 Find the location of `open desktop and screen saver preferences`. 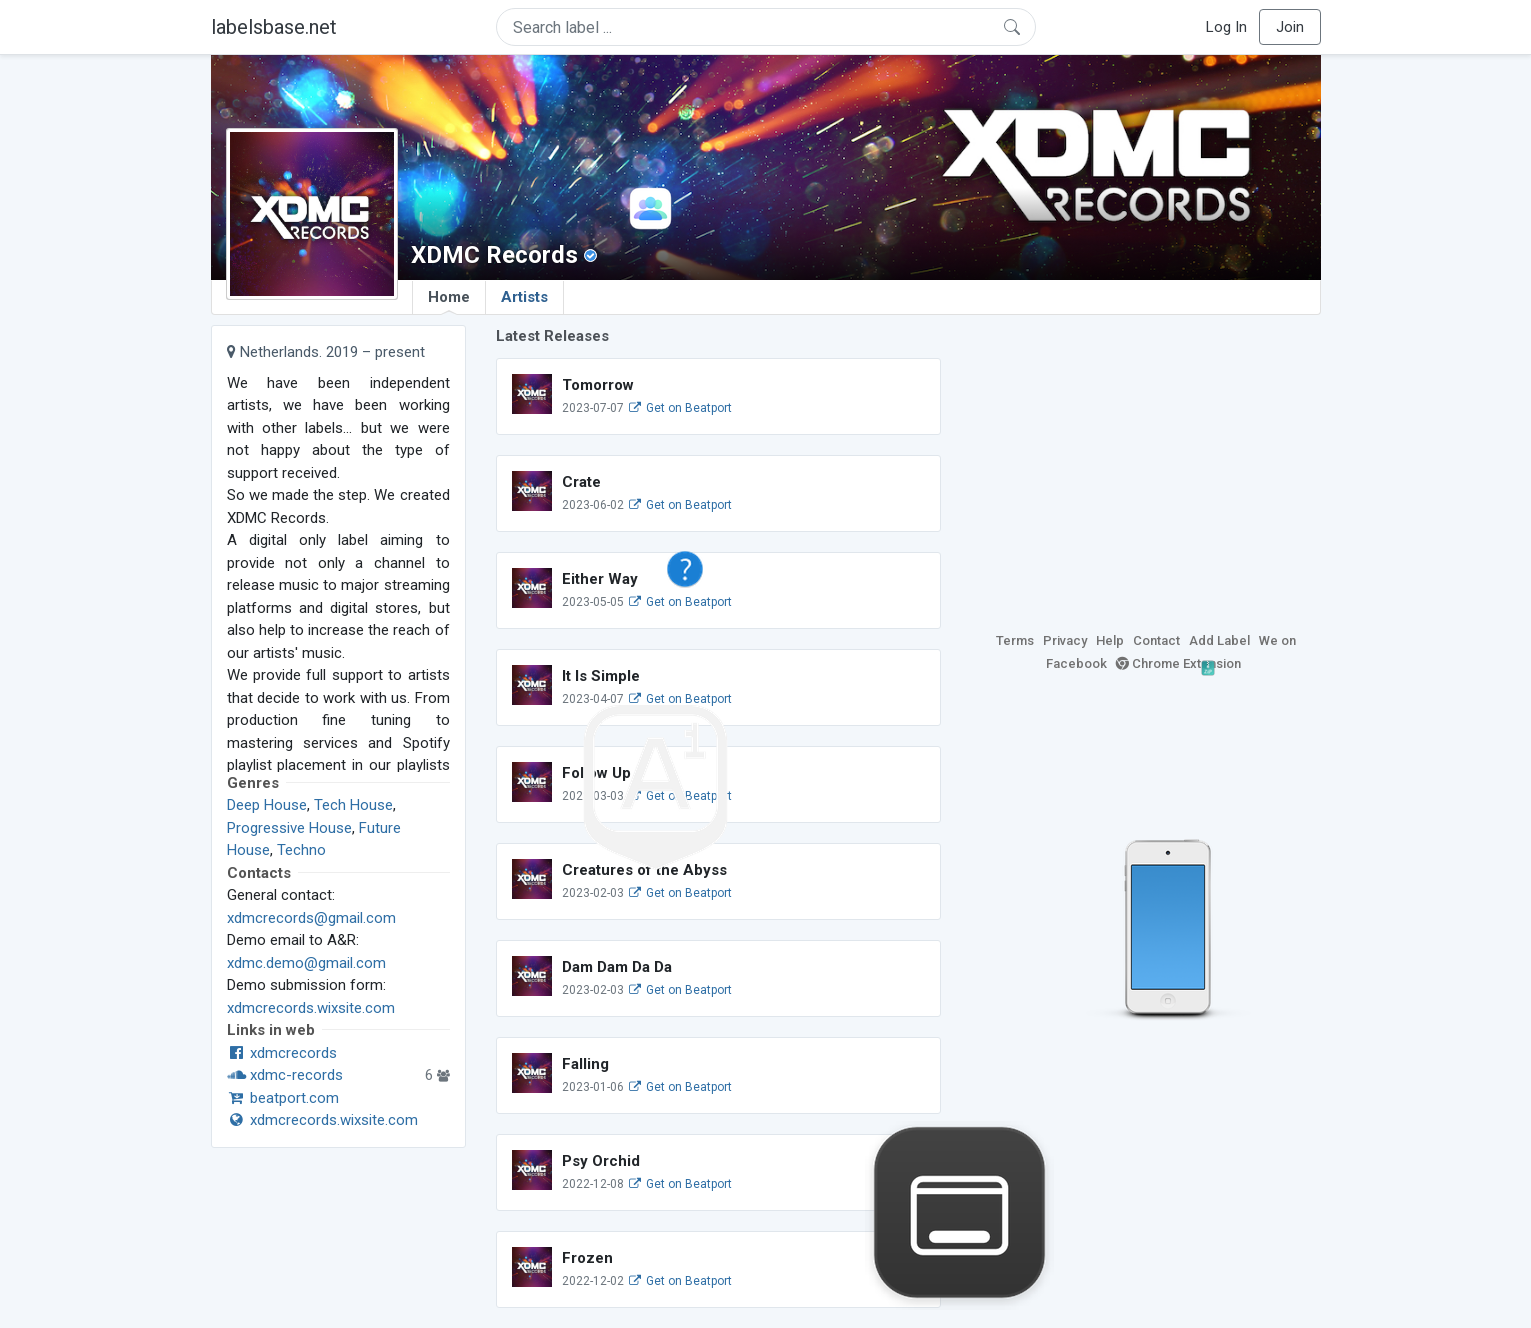

open desktop and screen saver preferences is located at coordinates (959, 1215).